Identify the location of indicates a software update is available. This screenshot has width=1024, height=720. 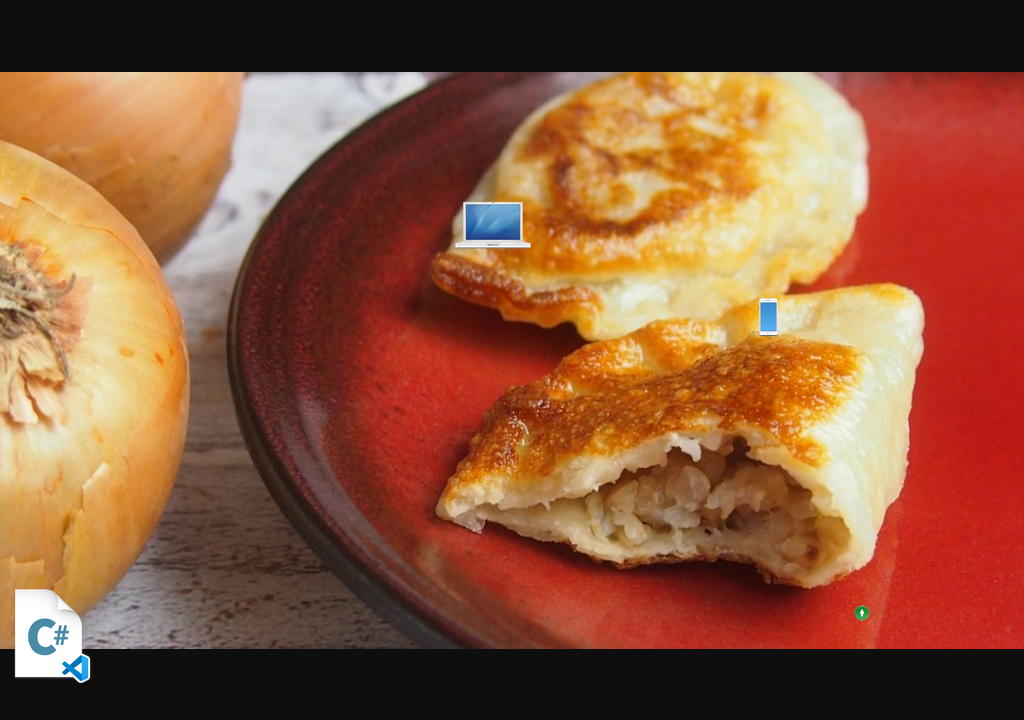
(862, 613).